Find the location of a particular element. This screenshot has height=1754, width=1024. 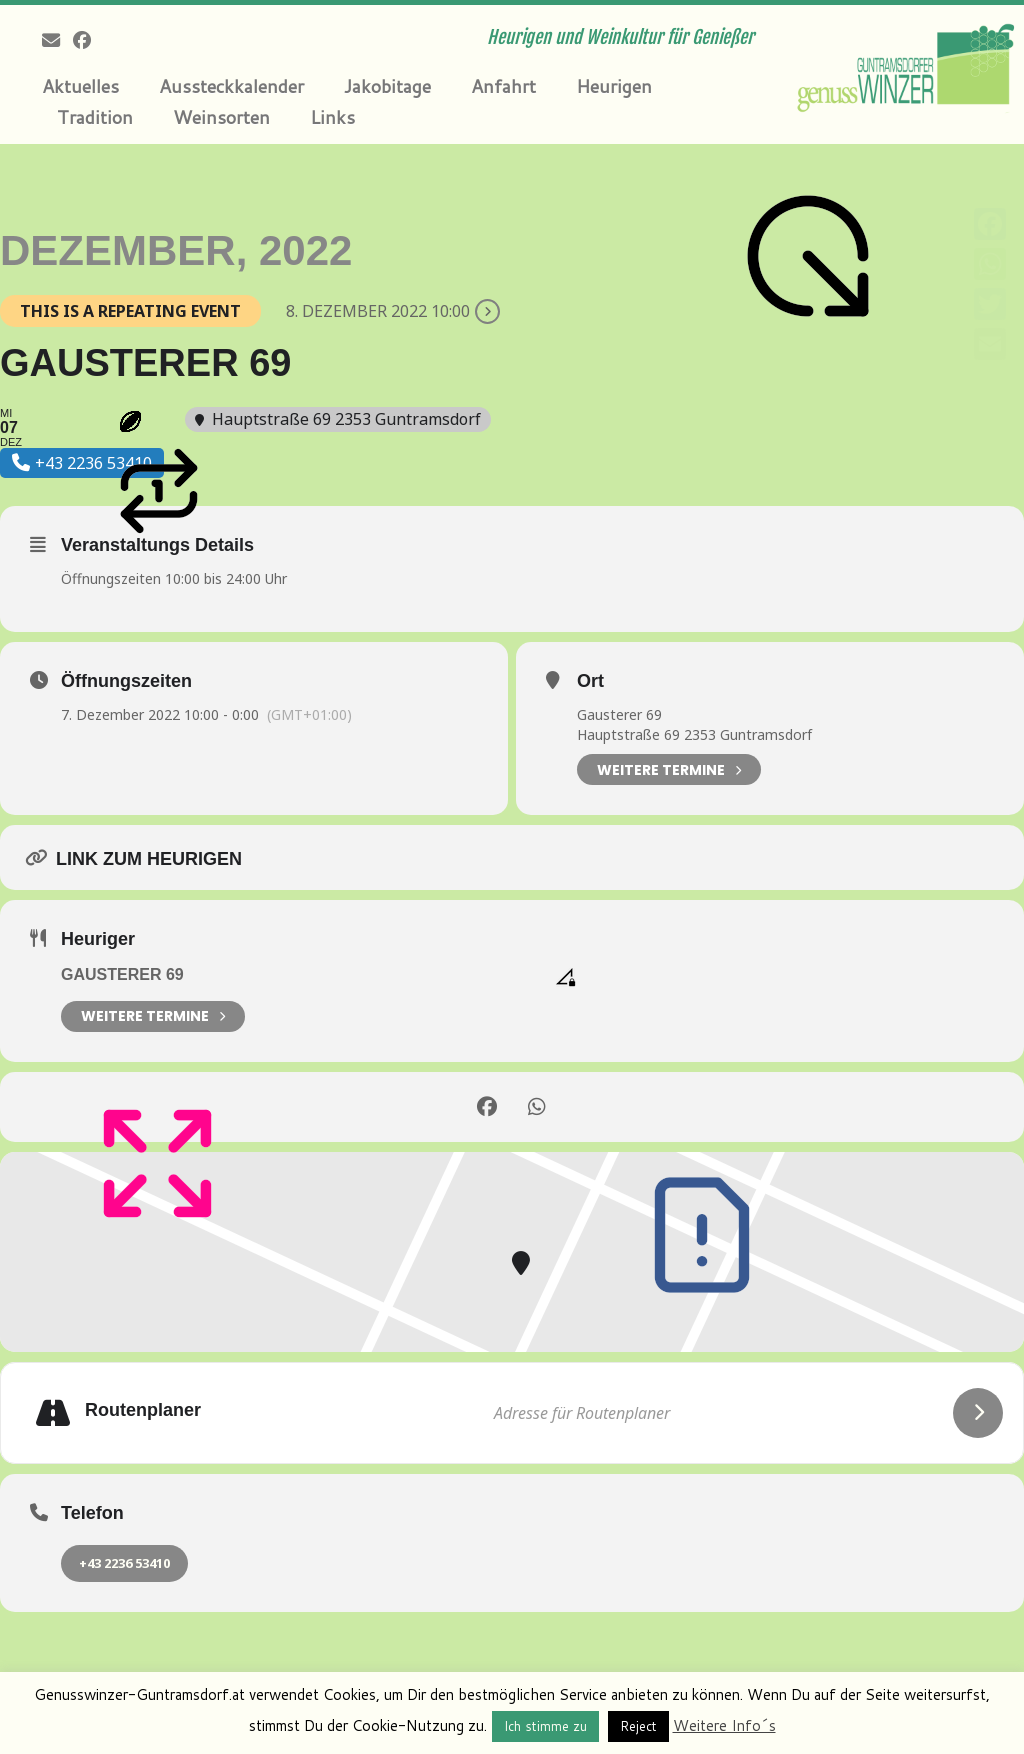

view rugby sports content is located at coordinates (130, 421).